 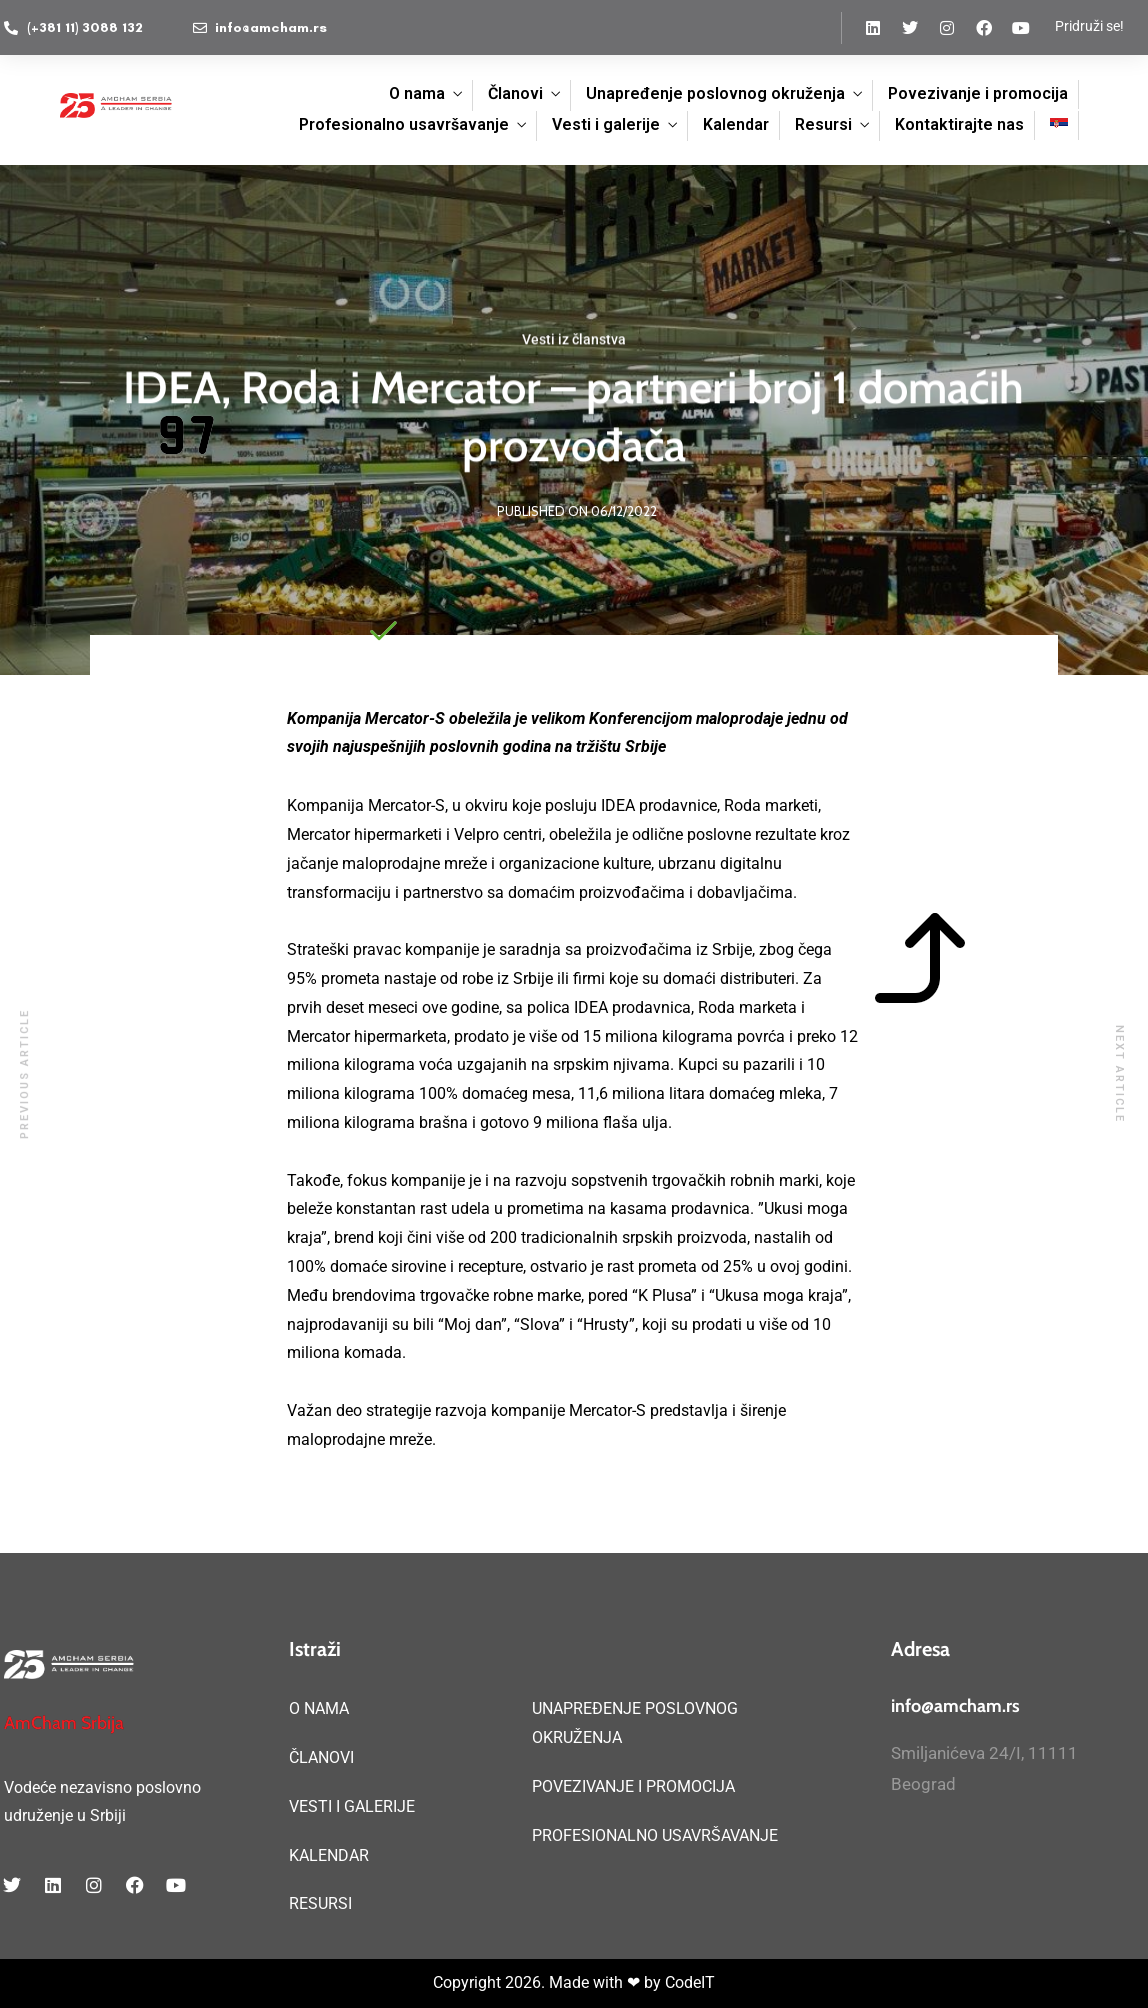 What do you see at coordinates (383, 631) in the screenshot?
I see `confirm or submit an action` at bounding box center [383, 631].